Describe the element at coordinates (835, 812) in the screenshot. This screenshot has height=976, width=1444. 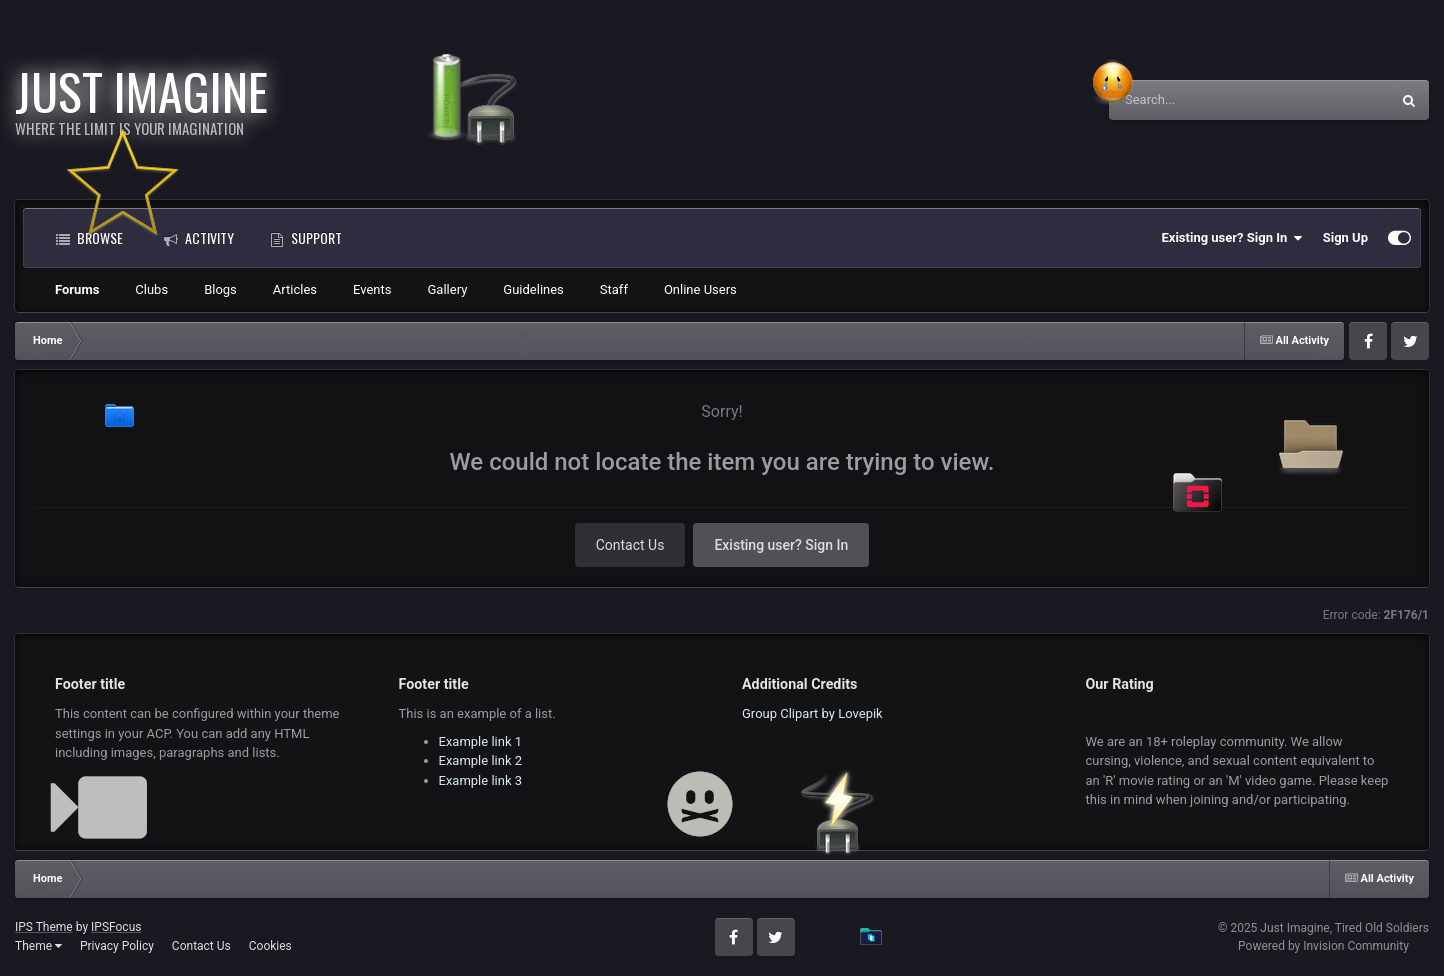
I see `indicates device is connected to power adapter` at that location.